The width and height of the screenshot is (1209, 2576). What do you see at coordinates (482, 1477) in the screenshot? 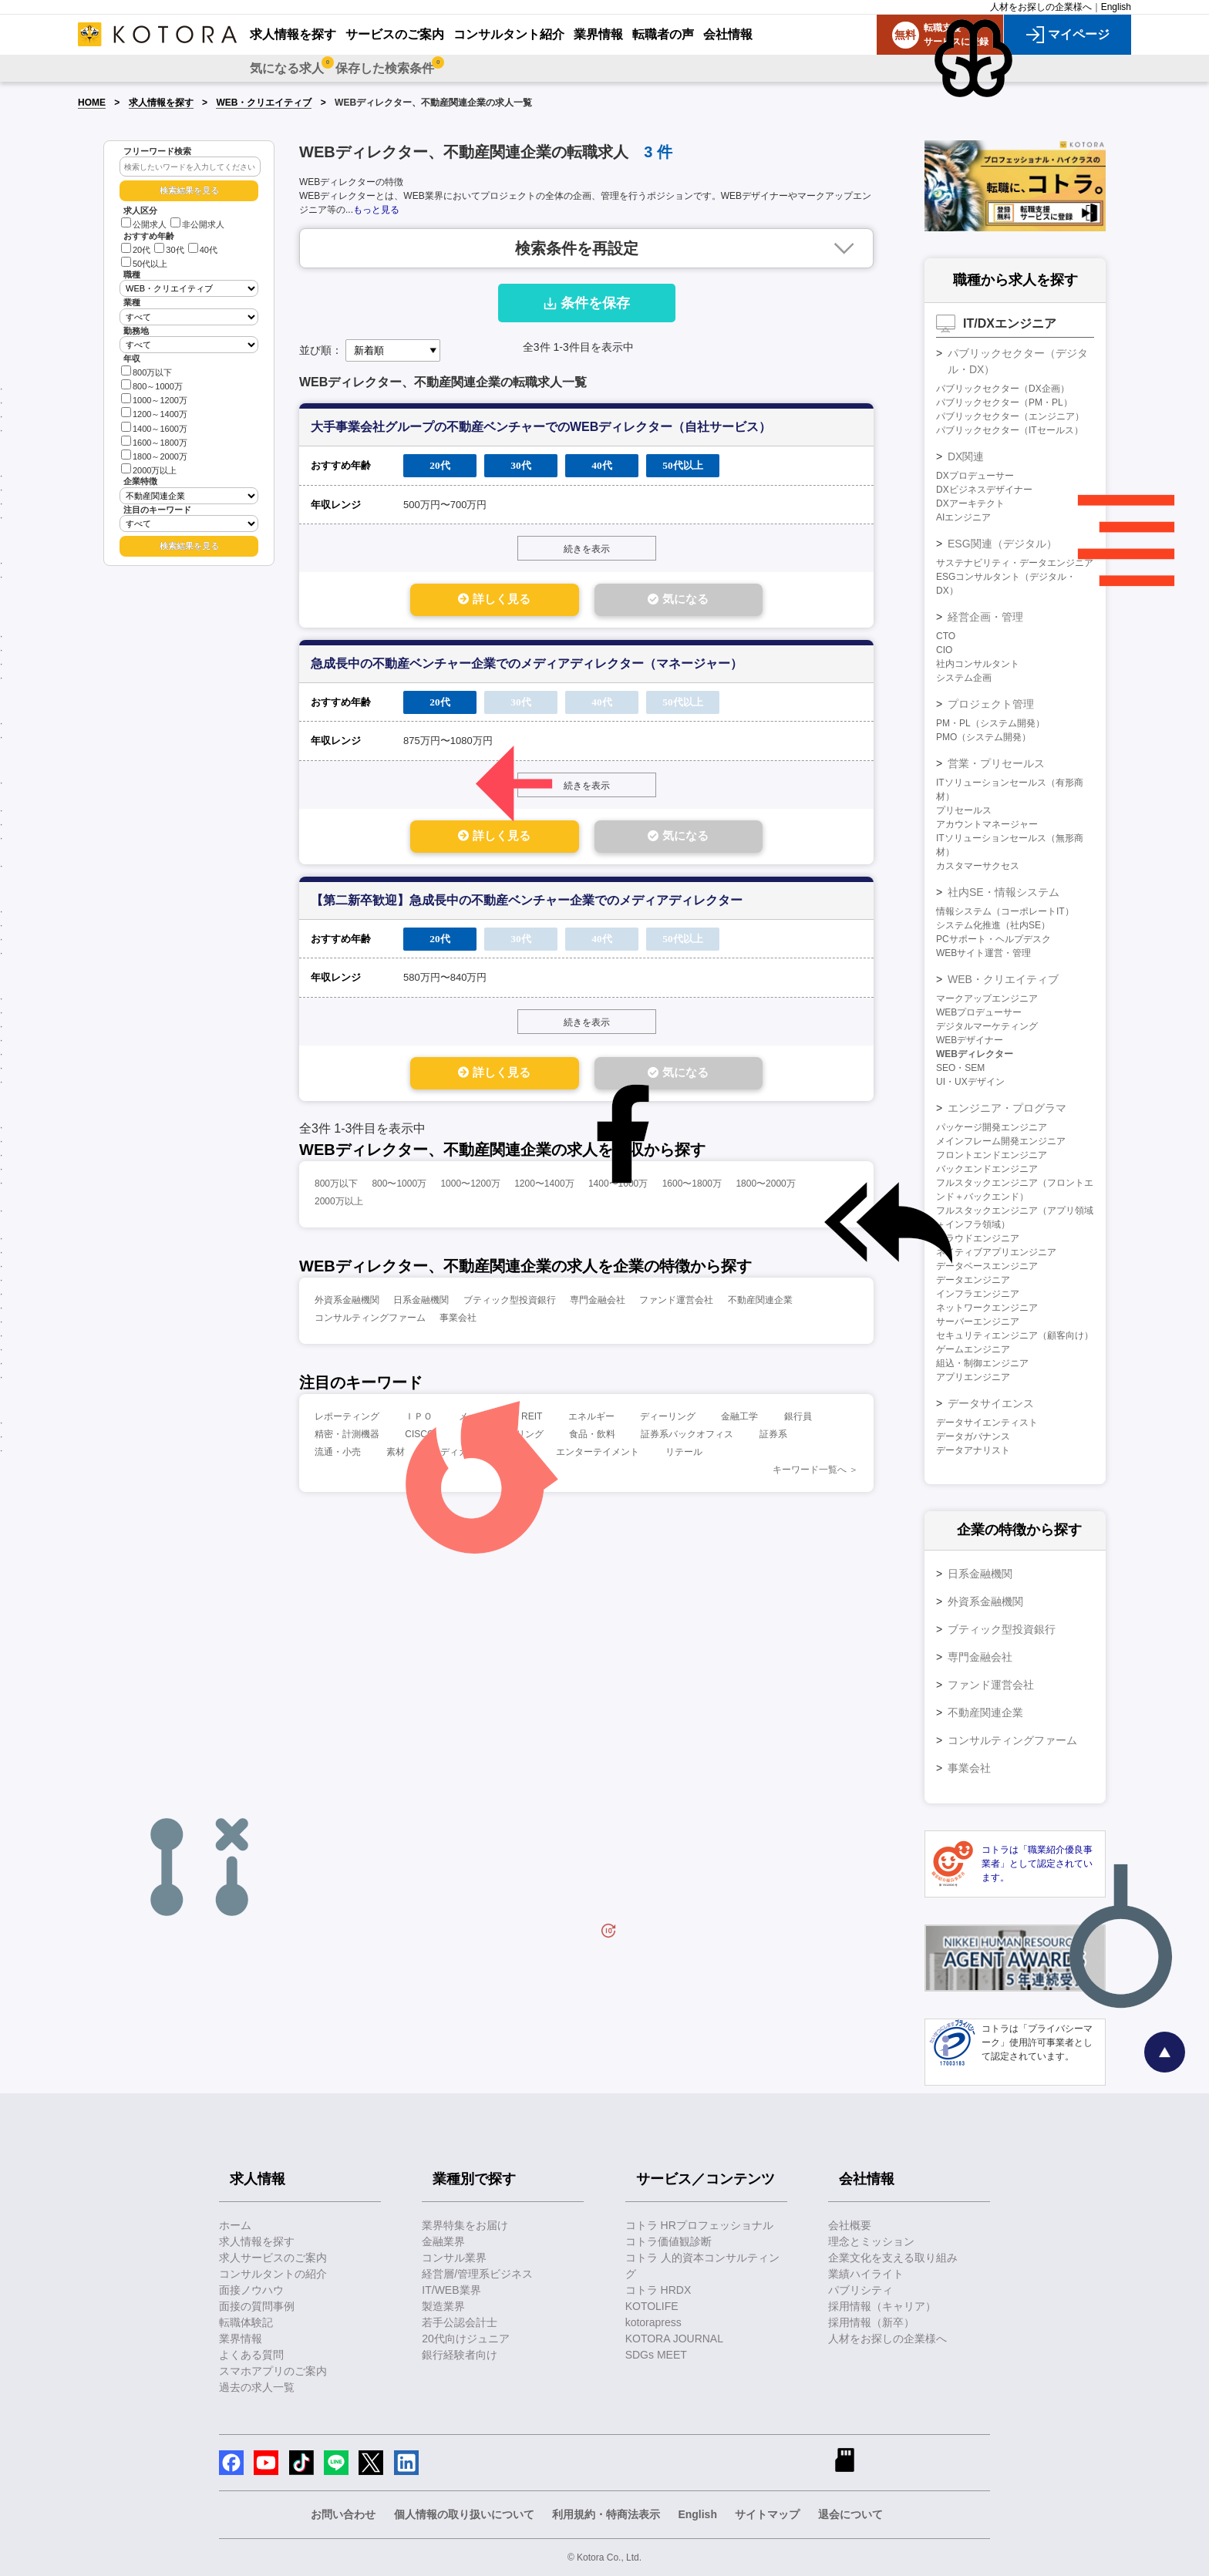
I see `visit the Headphone Zone website or store` at bounding box center [482, 1477].